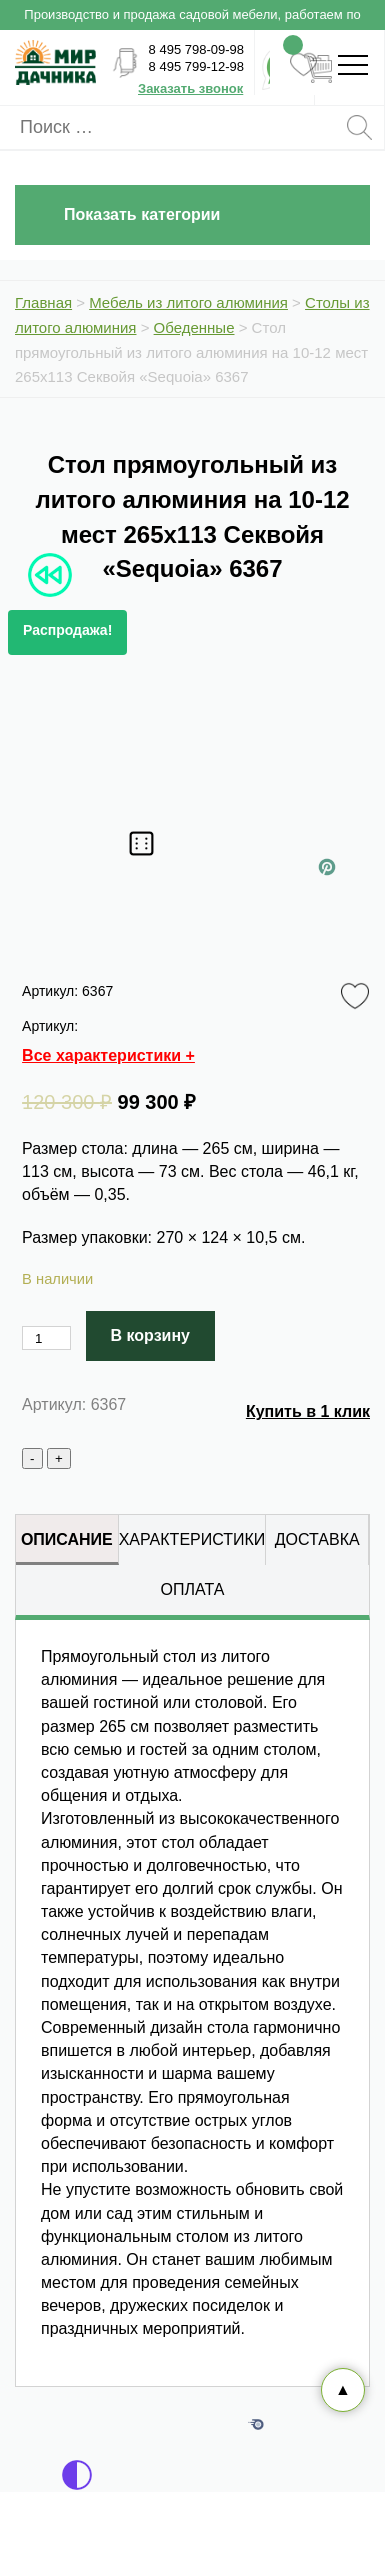 Image resolution: width=385 pixels, height=2552 pixels. What do you see at coordinates (50, 575) in the screenshot?
I see `rewind or skip backward in media playback` at bounding box center [50, 575].